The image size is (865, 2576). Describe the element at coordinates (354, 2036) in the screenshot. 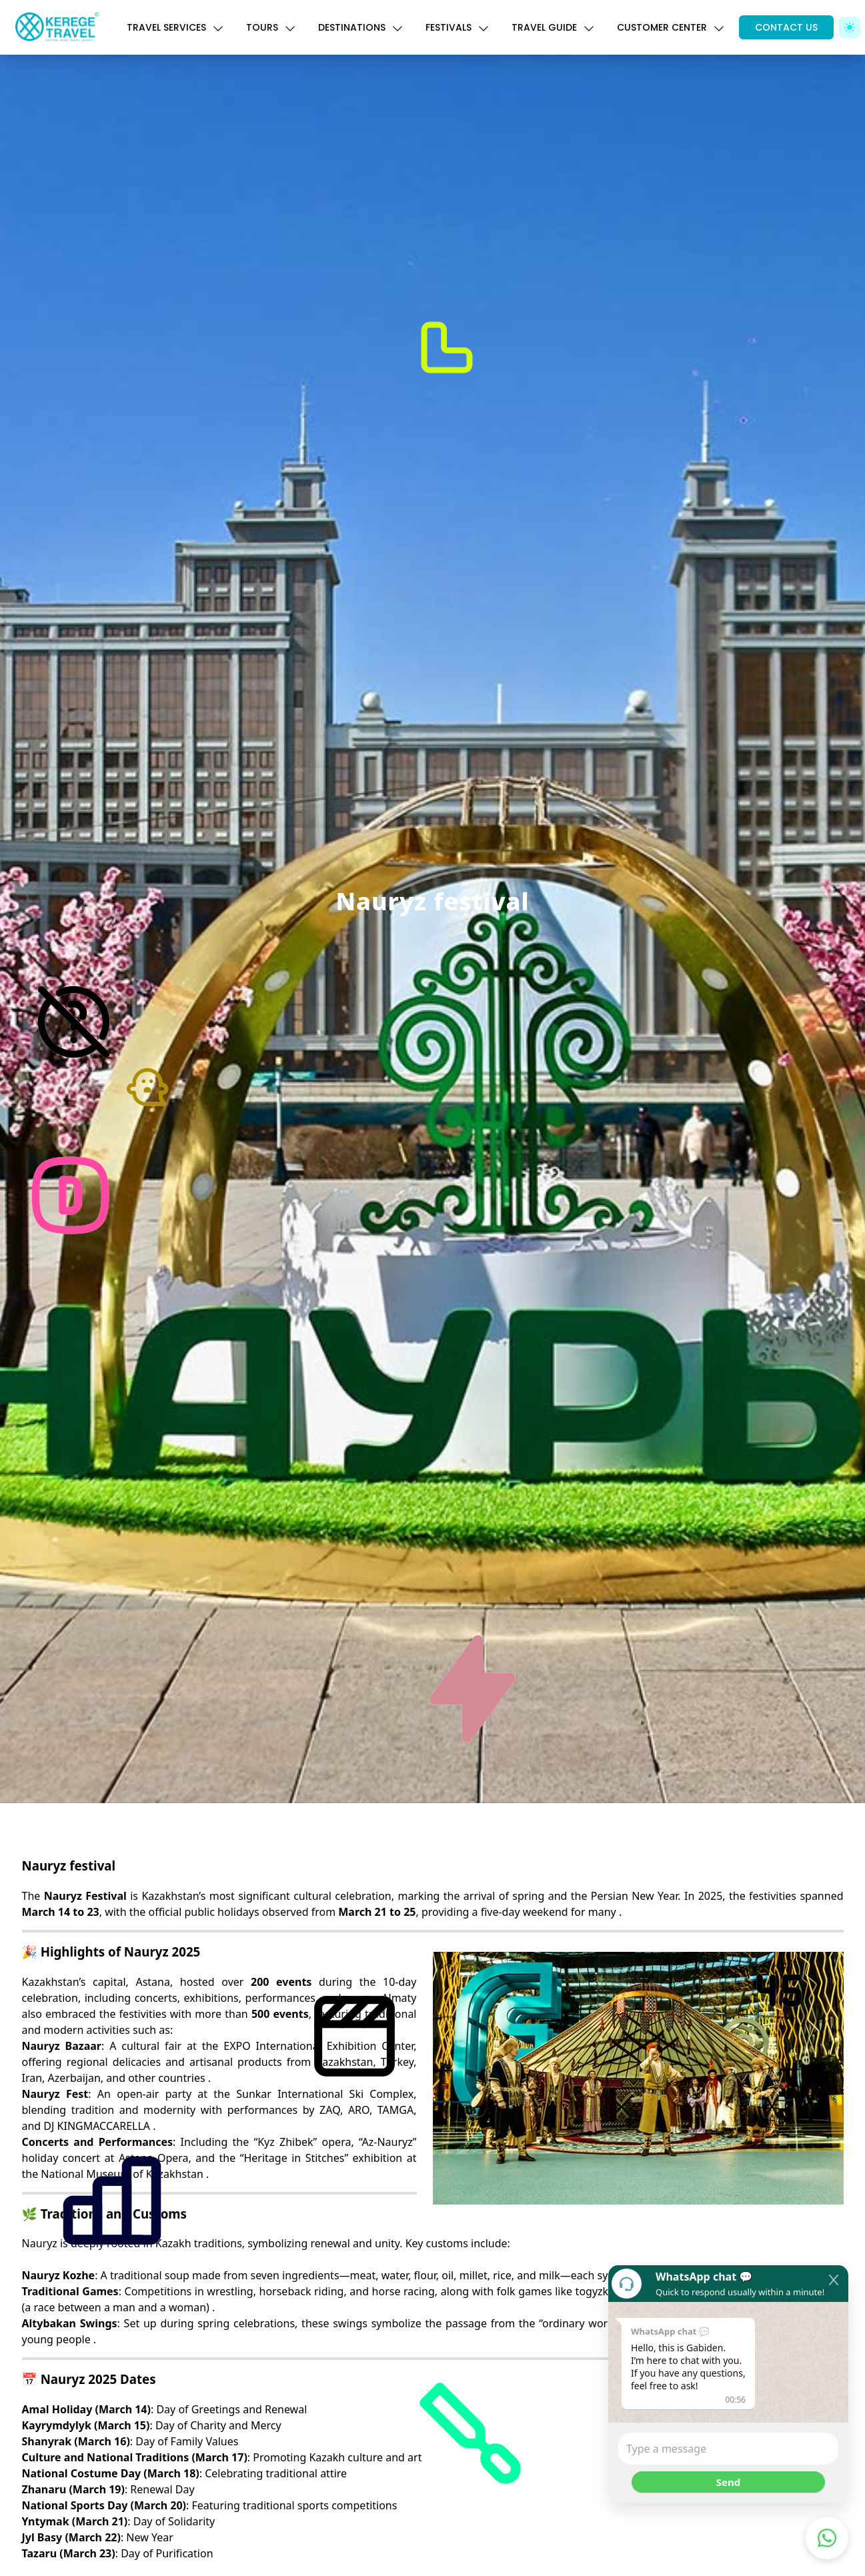

I see `freeze the top row in a spreadsheet` at that location.